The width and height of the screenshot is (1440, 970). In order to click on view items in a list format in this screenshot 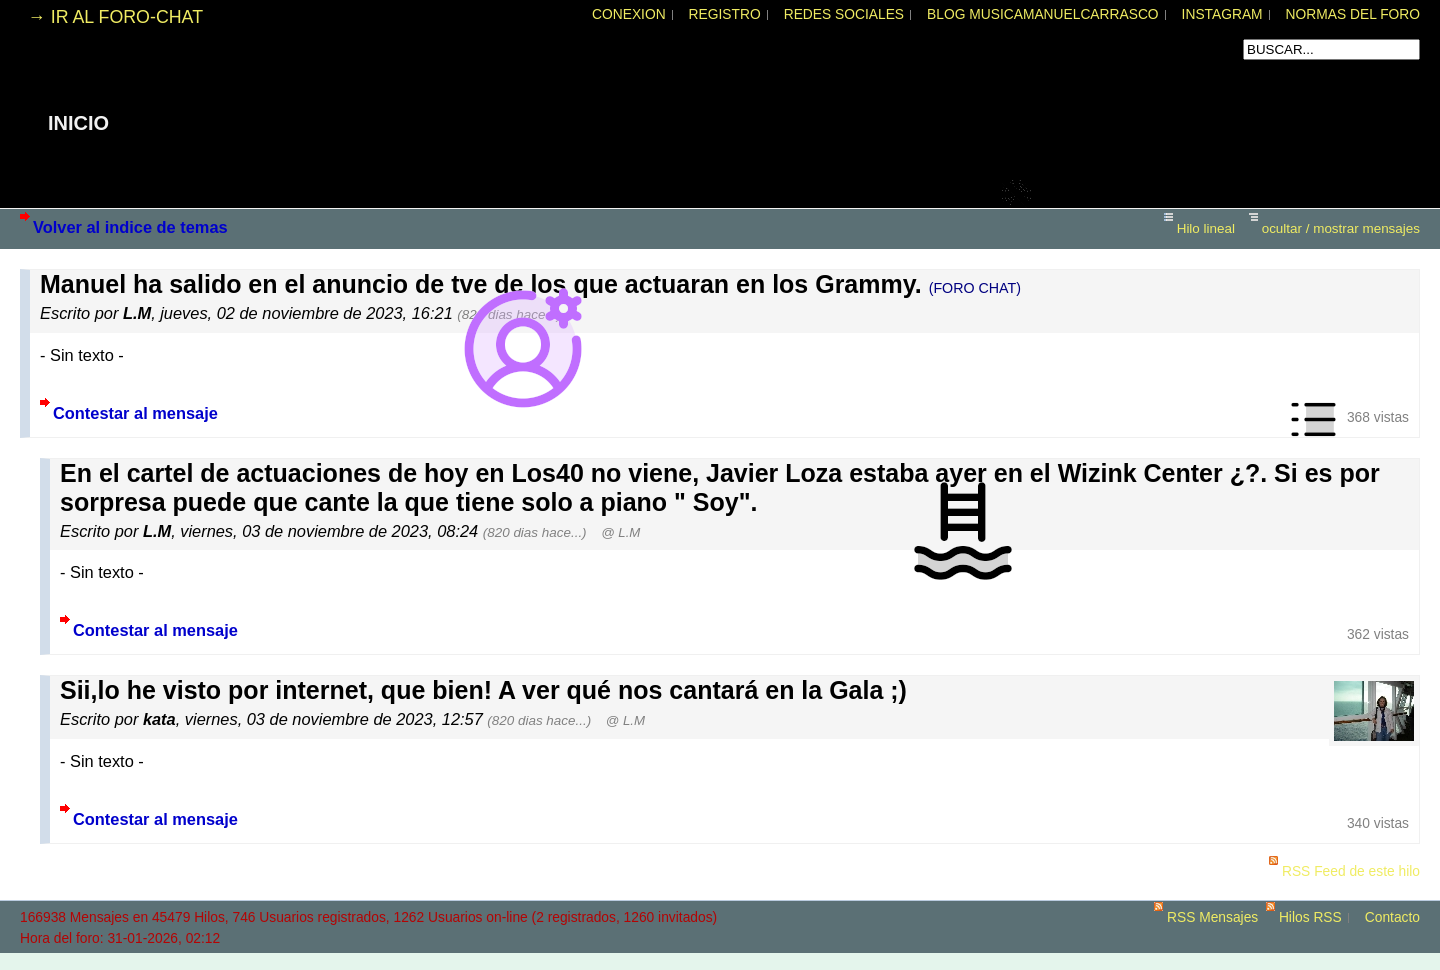, I will do `click(1313, 419)`.